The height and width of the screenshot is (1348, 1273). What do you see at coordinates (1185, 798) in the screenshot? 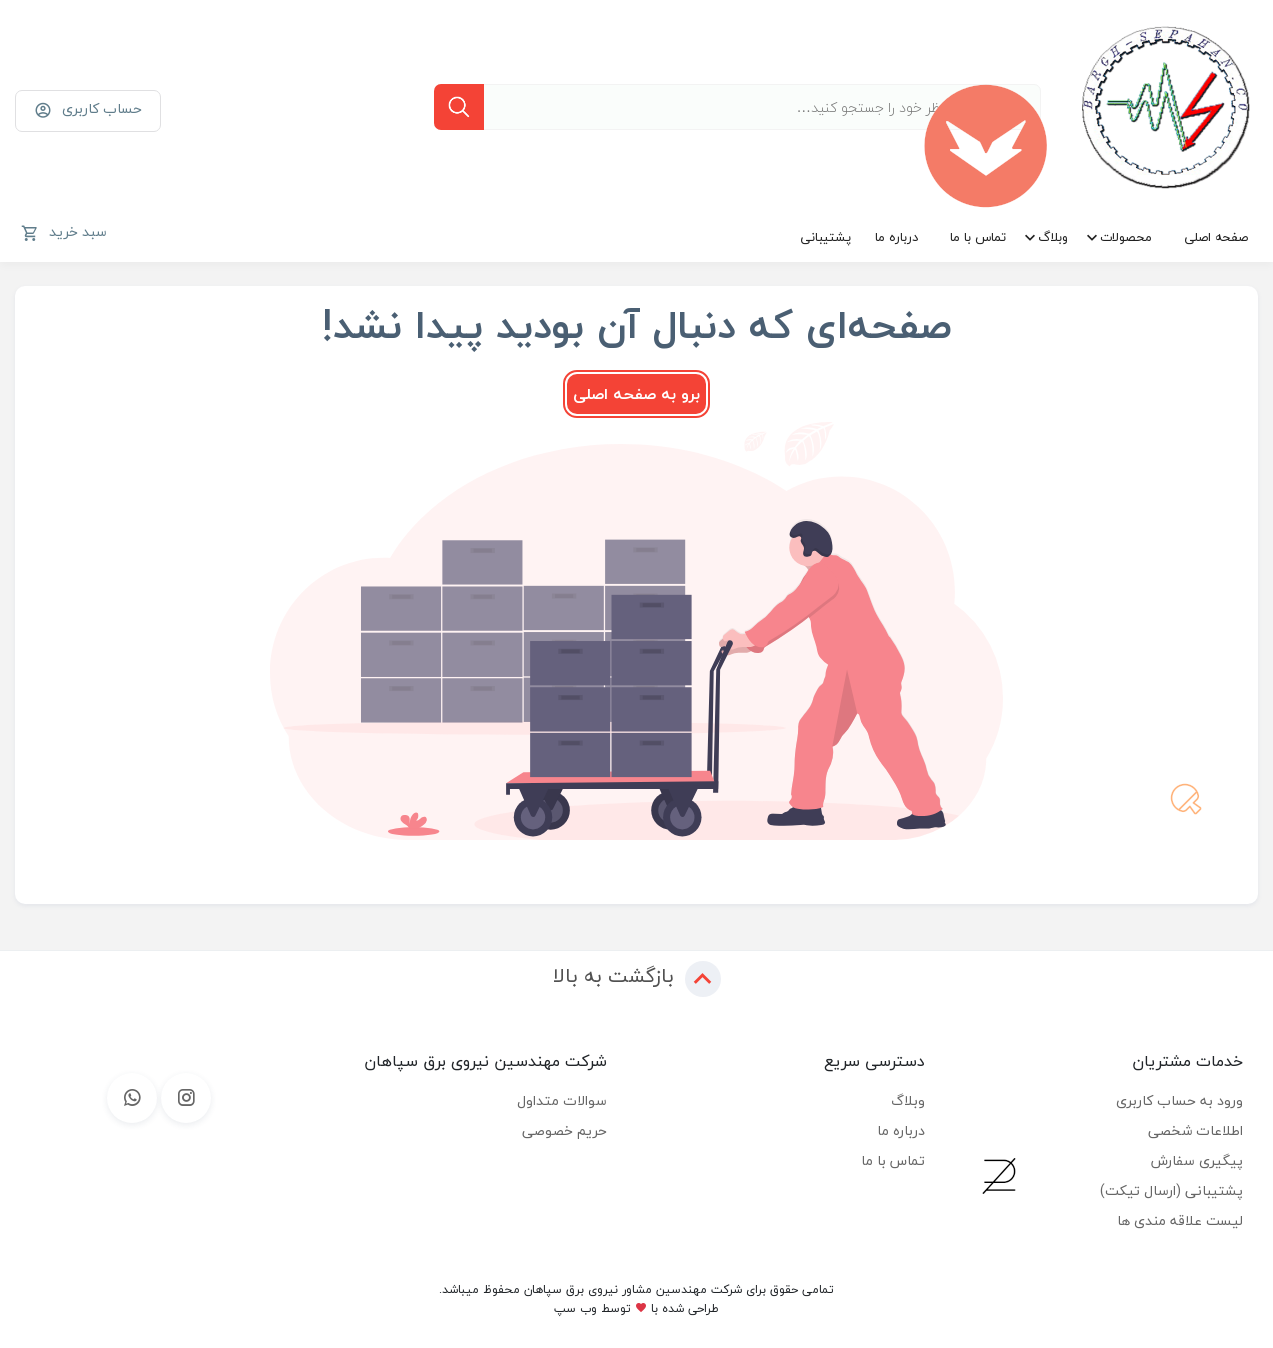
I see `access table tennis or ping pong game` at bounding box center [1185, 798].